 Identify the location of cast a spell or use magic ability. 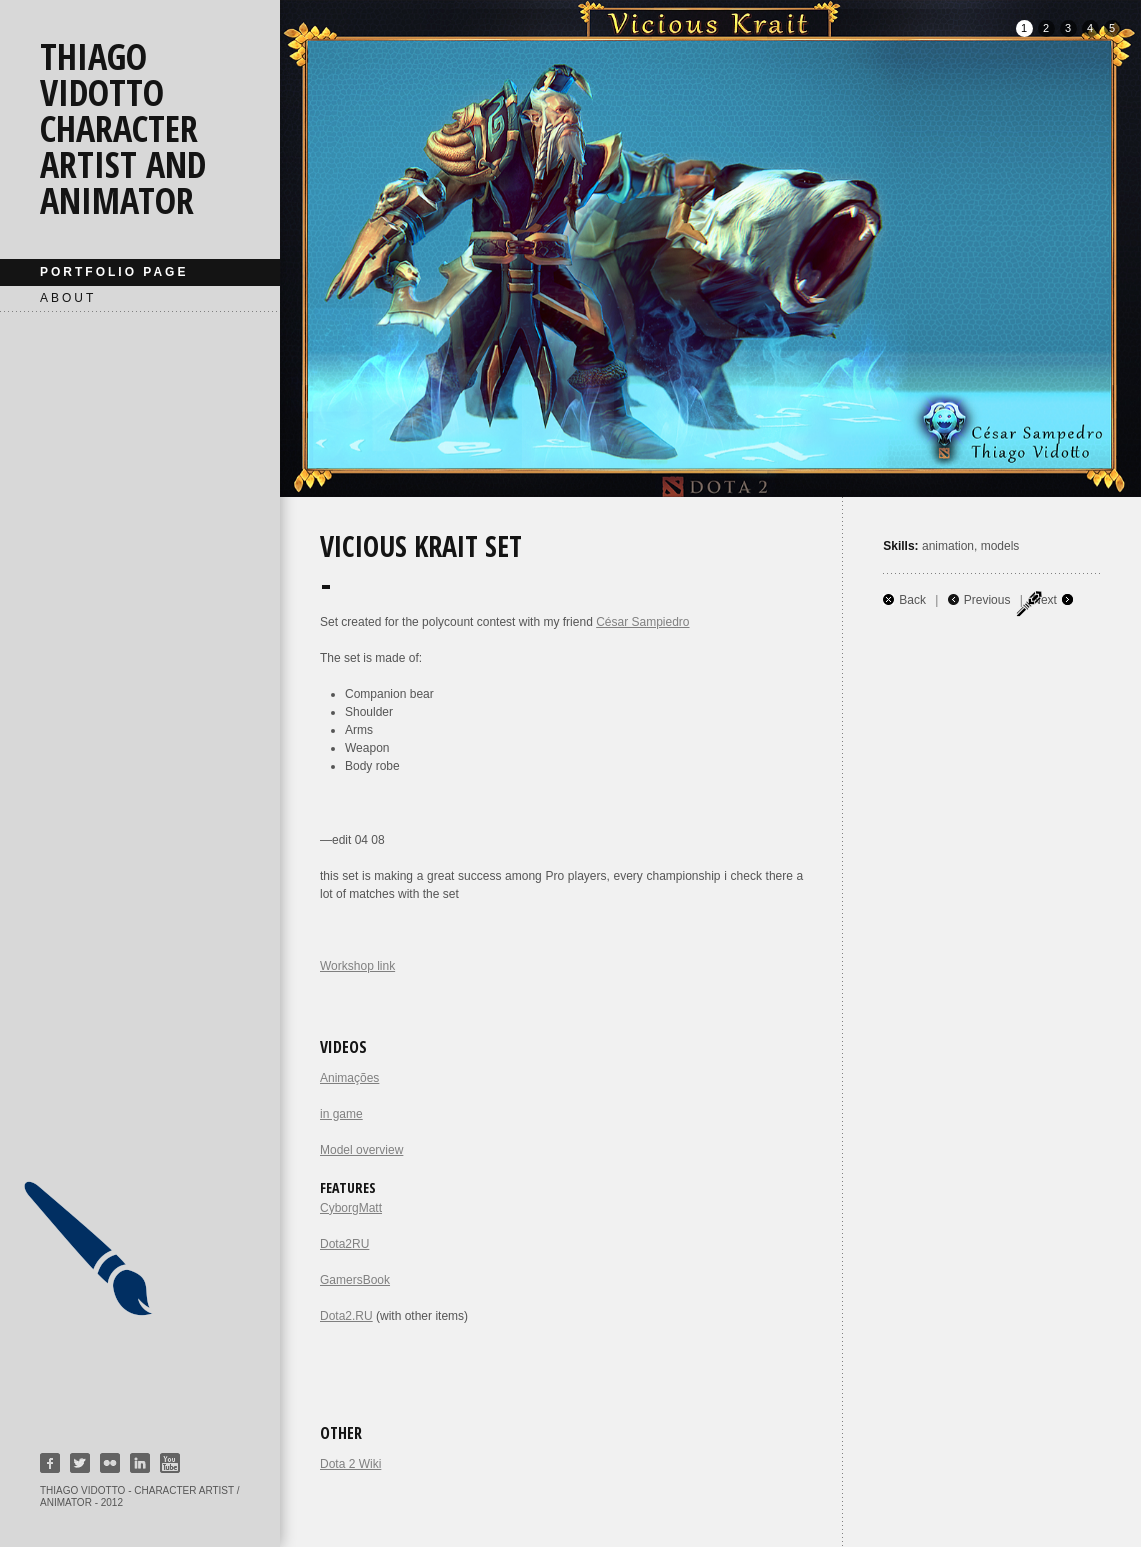
(1029, 603).